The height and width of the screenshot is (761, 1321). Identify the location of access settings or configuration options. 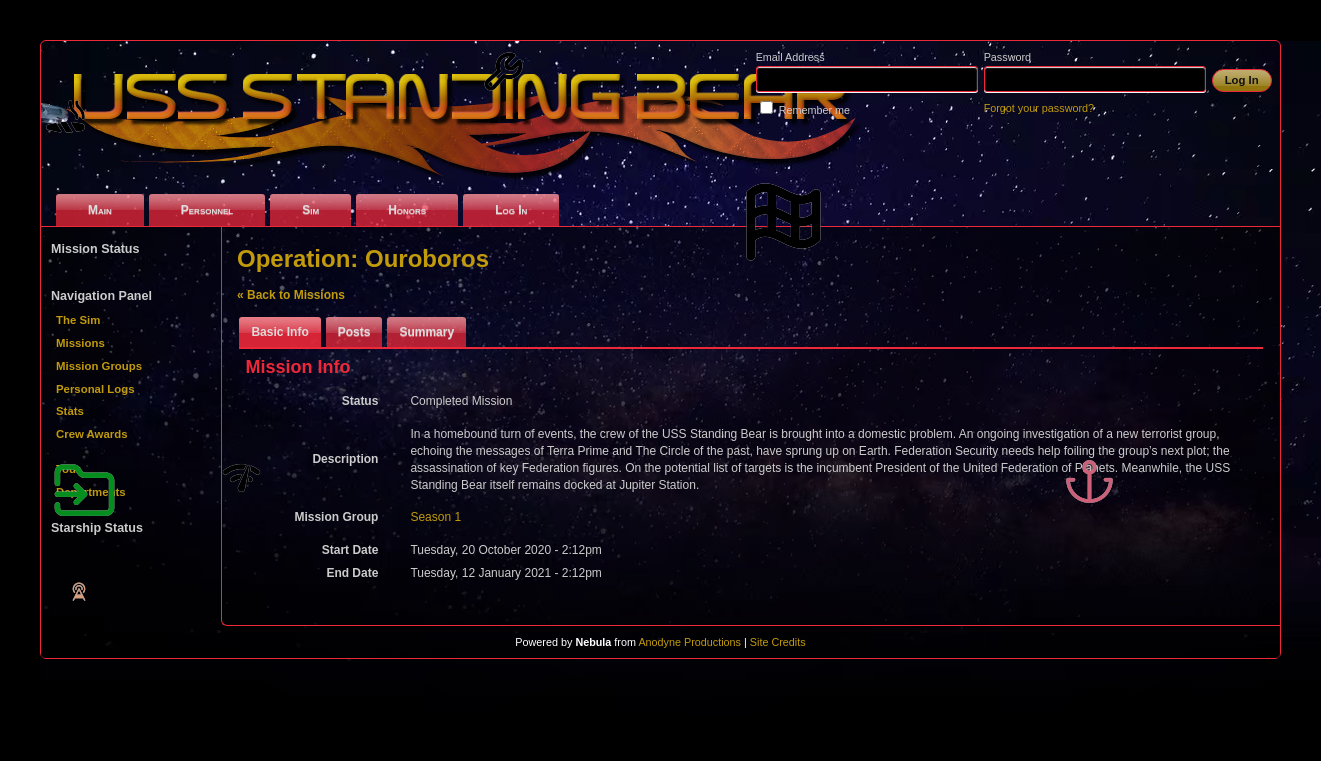
(503, 71).